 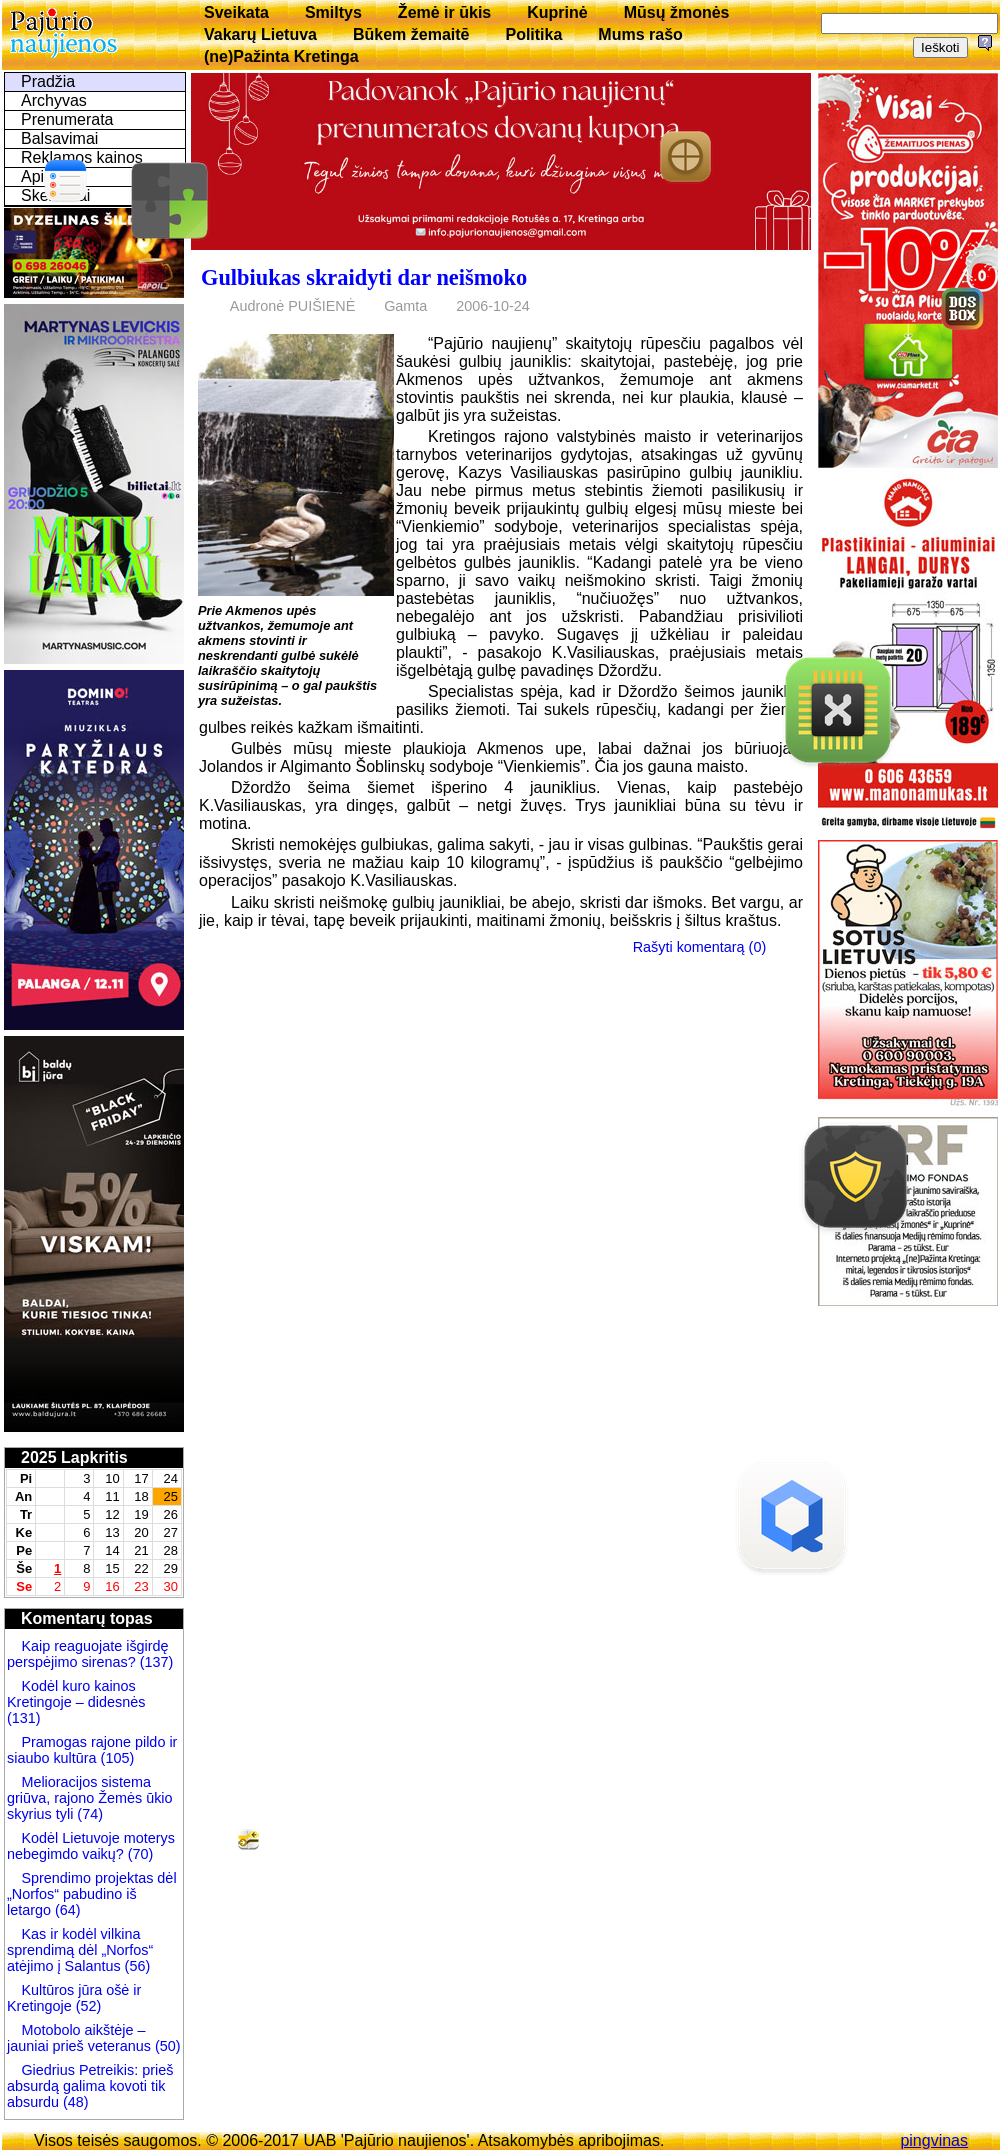 I want to click on open extension manager app, so click(x=169, y=200).